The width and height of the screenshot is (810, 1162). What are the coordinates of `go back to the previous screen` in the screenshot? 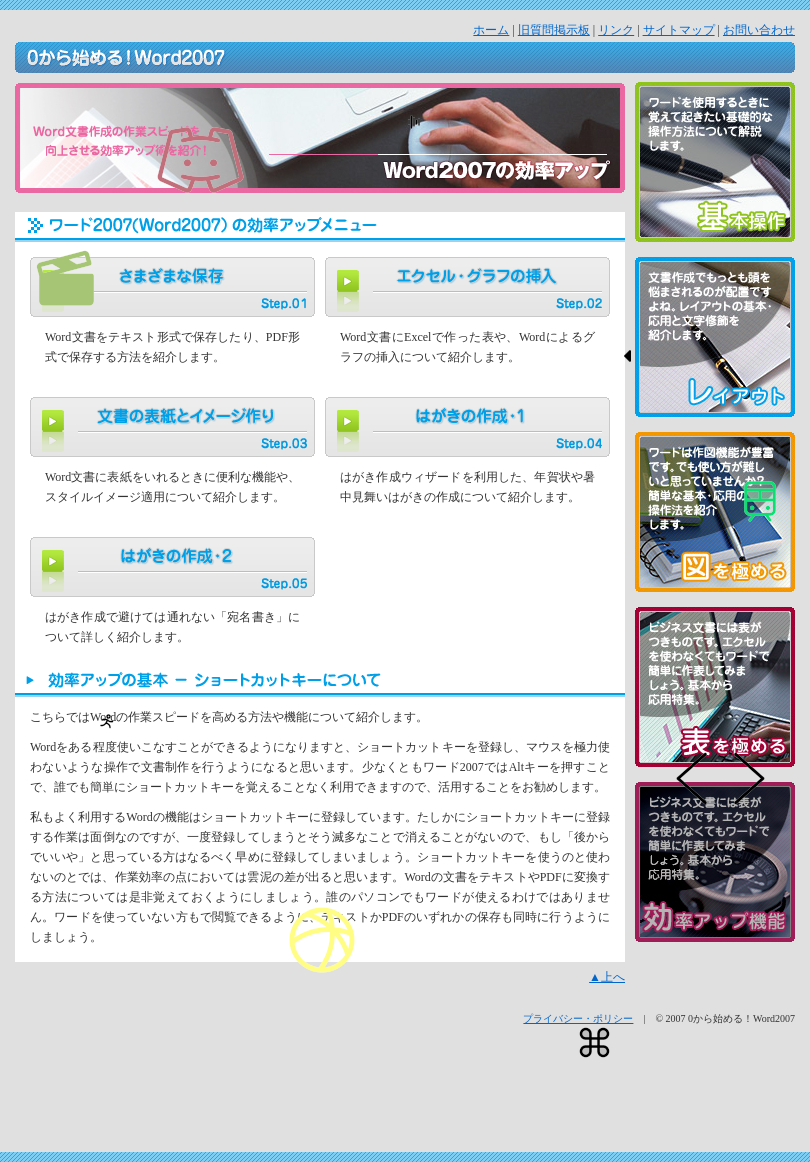 It's located at (628, 356).